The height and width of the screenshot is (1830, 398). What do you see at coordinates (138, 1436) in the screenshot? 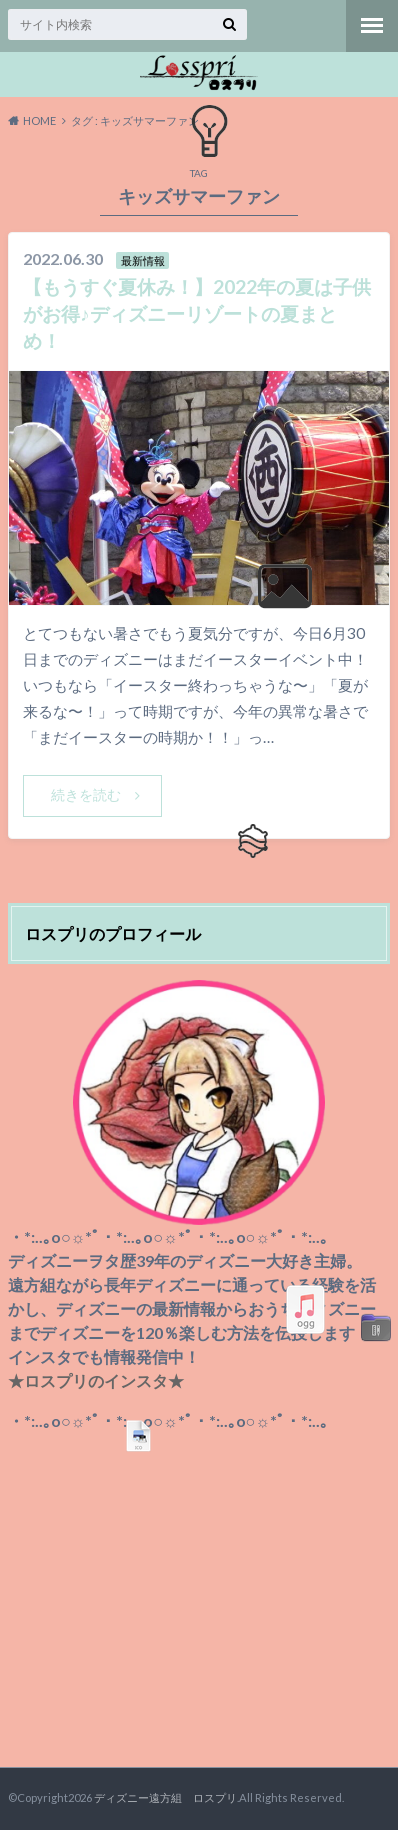
I see `an ico image file used for icons and favicons` at bounding box center [138, 1436].